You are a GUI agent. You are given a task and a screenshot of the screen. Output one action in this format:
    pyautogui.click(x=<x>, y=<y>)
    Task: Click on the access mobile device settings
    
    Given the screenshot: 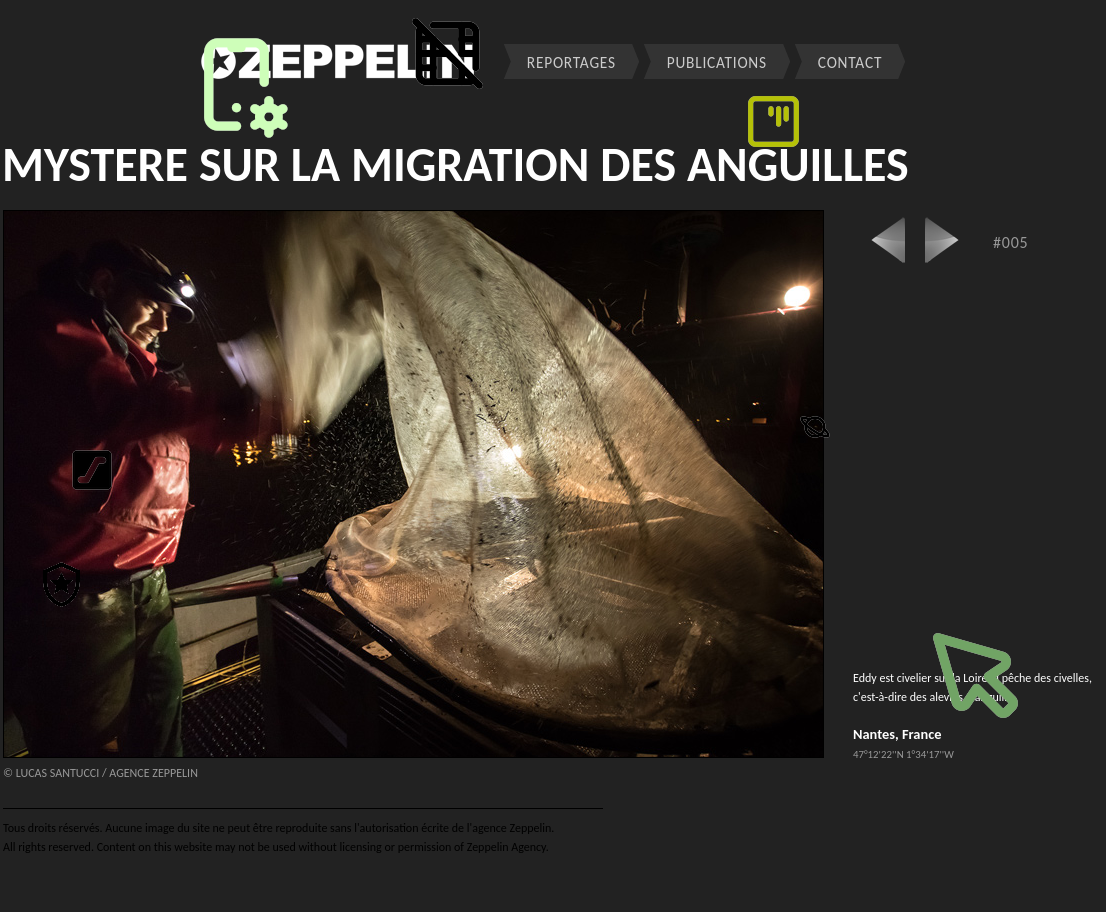 What is the action you would take?
    pyautogui.click(x=236, y=84)
    